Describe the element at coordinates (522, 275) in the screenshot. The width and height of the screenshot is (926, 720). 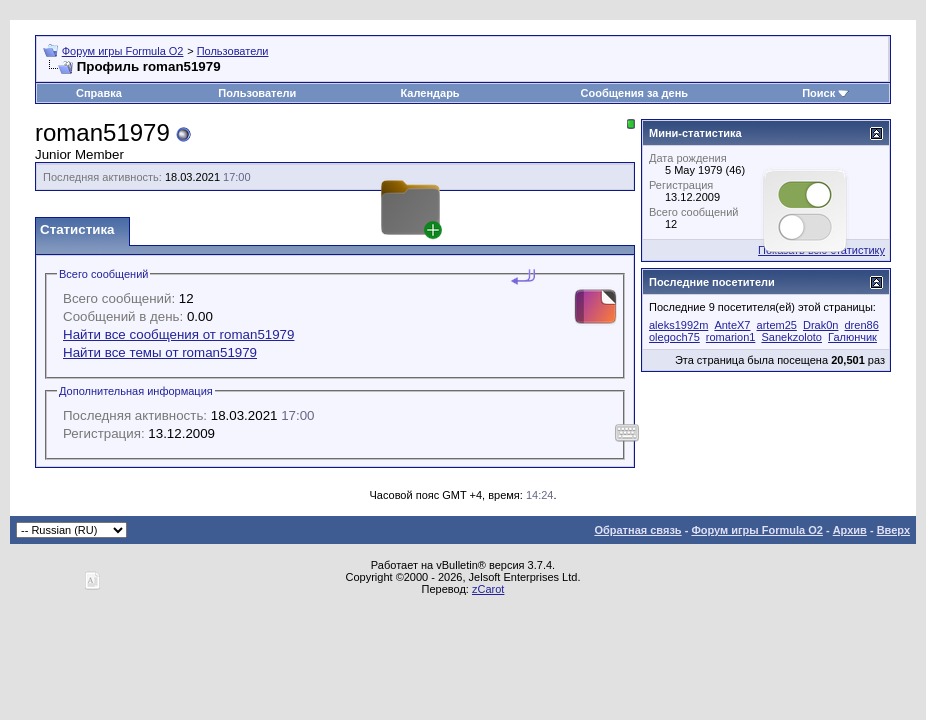
I see `reply to all recipients in an email thread` at that location.